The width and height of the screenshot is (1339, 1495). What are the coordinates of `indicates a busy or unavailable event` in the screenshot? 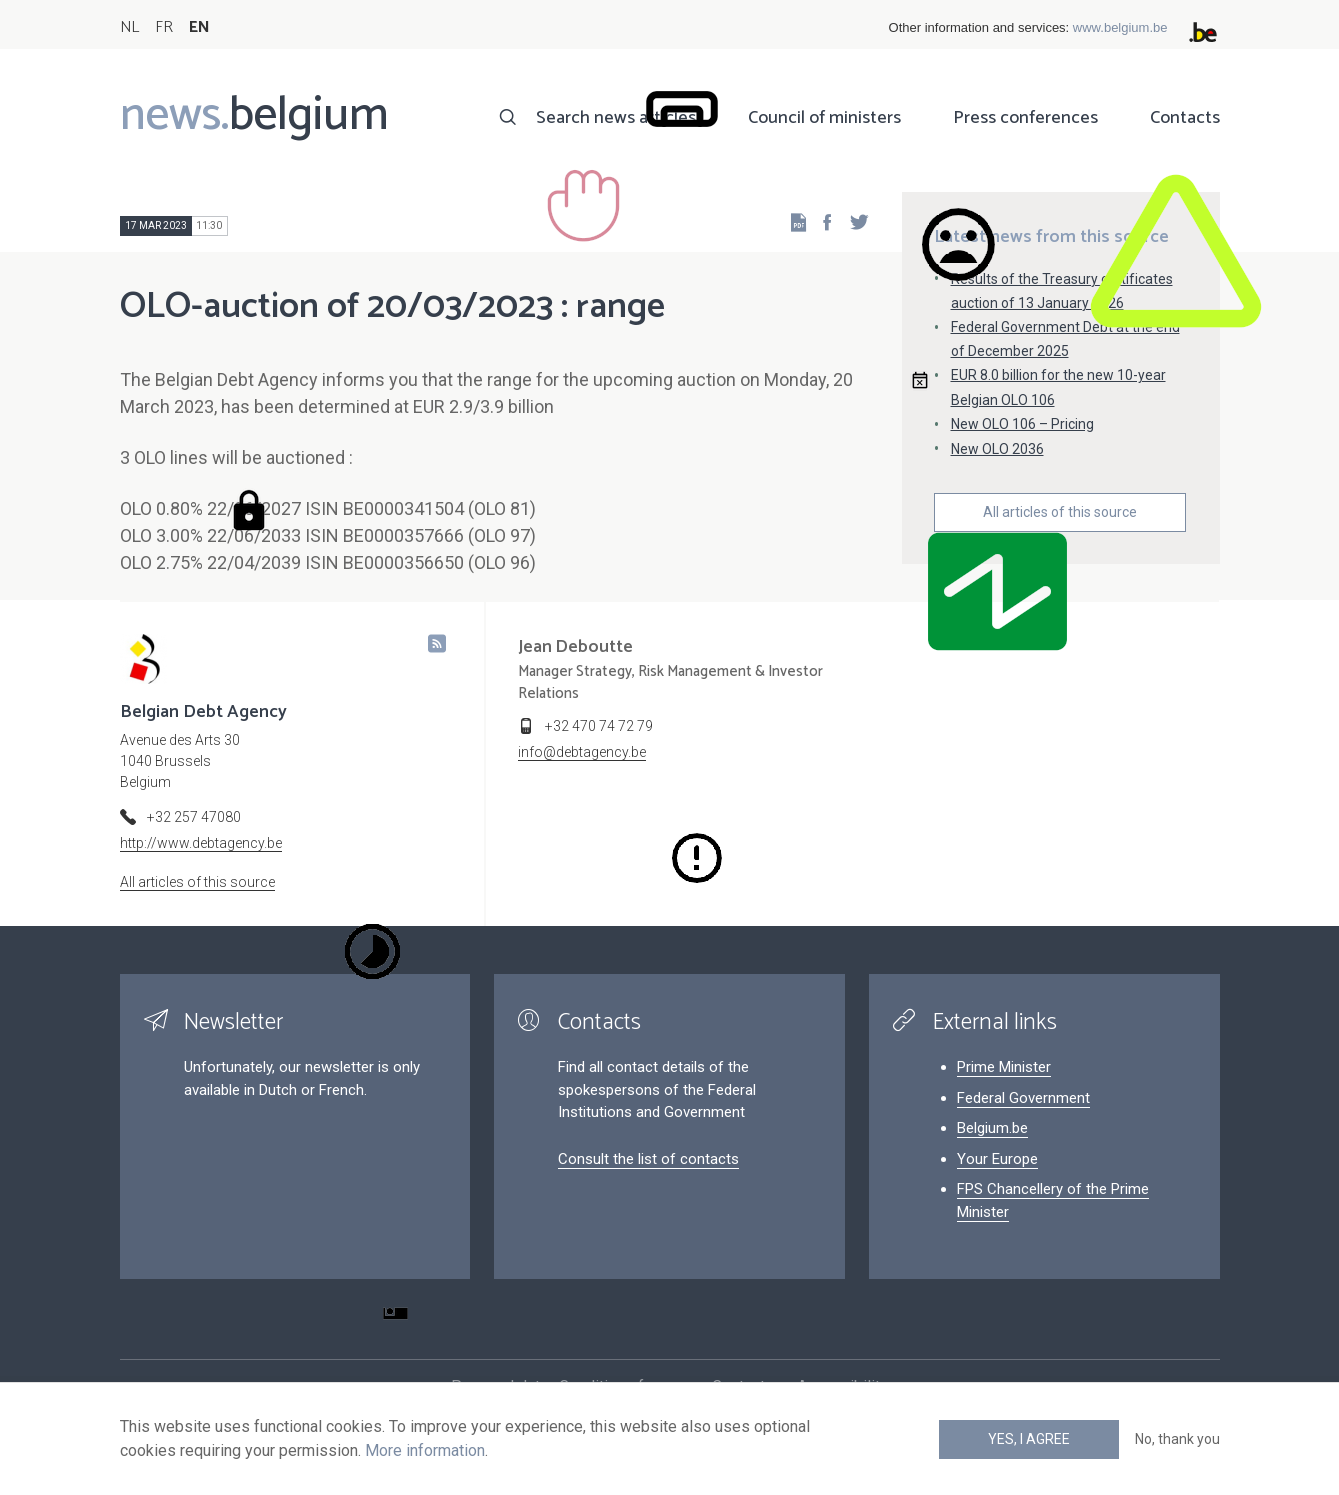 It's located at (920, 381).